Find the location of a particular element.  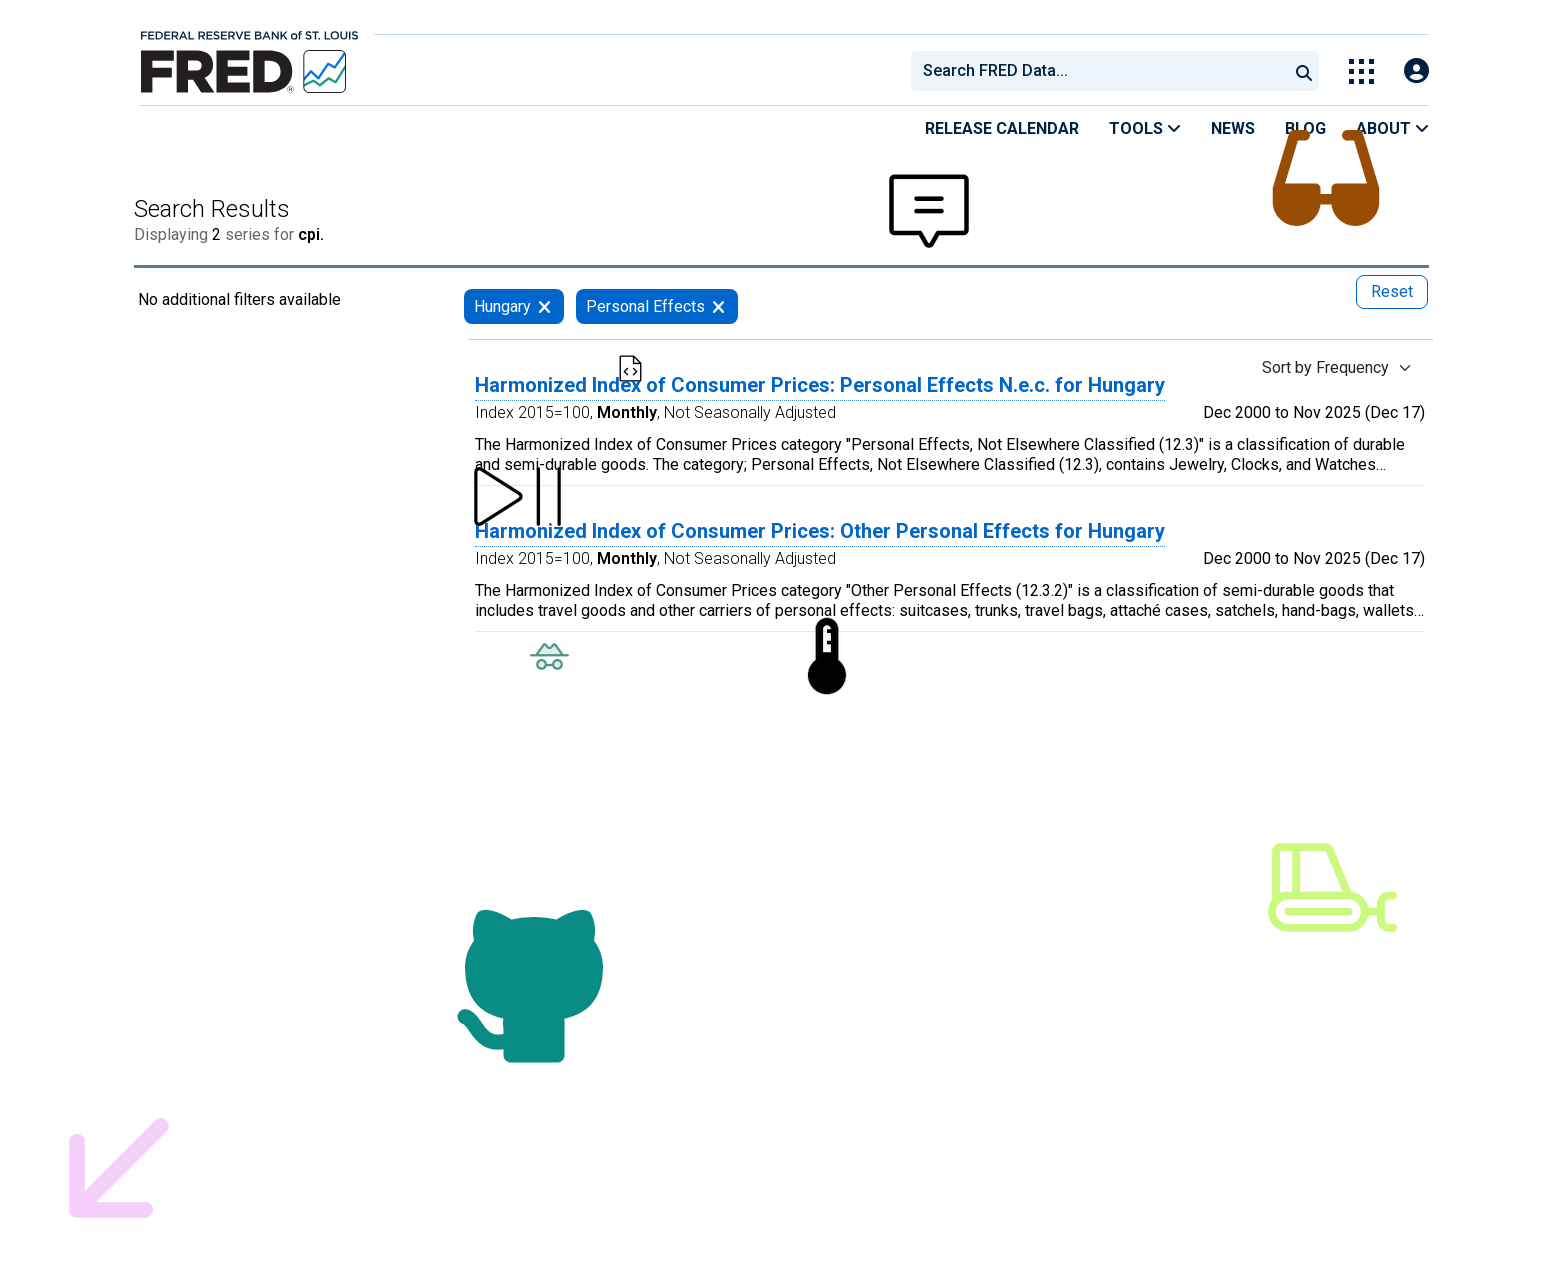

view source code file is located at coordinates (630, 368).